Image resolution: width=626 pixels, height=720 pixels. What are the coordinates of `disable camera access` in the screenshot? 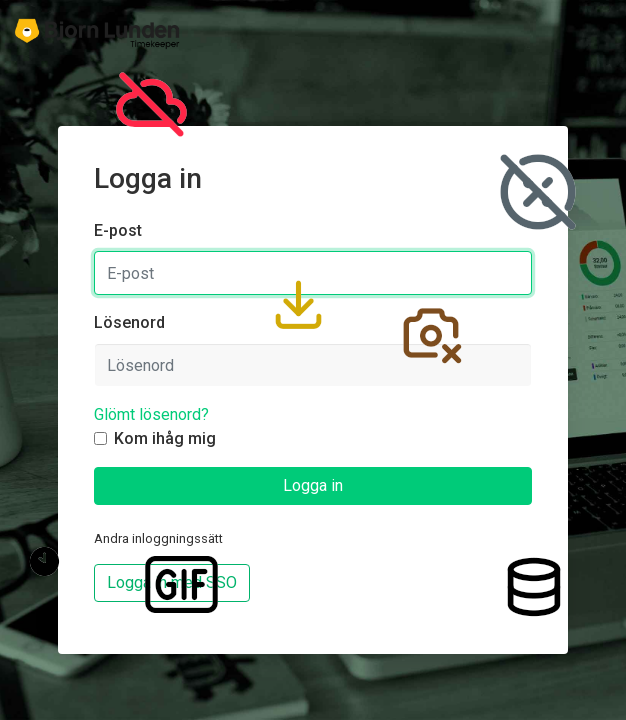 It's located at (431, 333).